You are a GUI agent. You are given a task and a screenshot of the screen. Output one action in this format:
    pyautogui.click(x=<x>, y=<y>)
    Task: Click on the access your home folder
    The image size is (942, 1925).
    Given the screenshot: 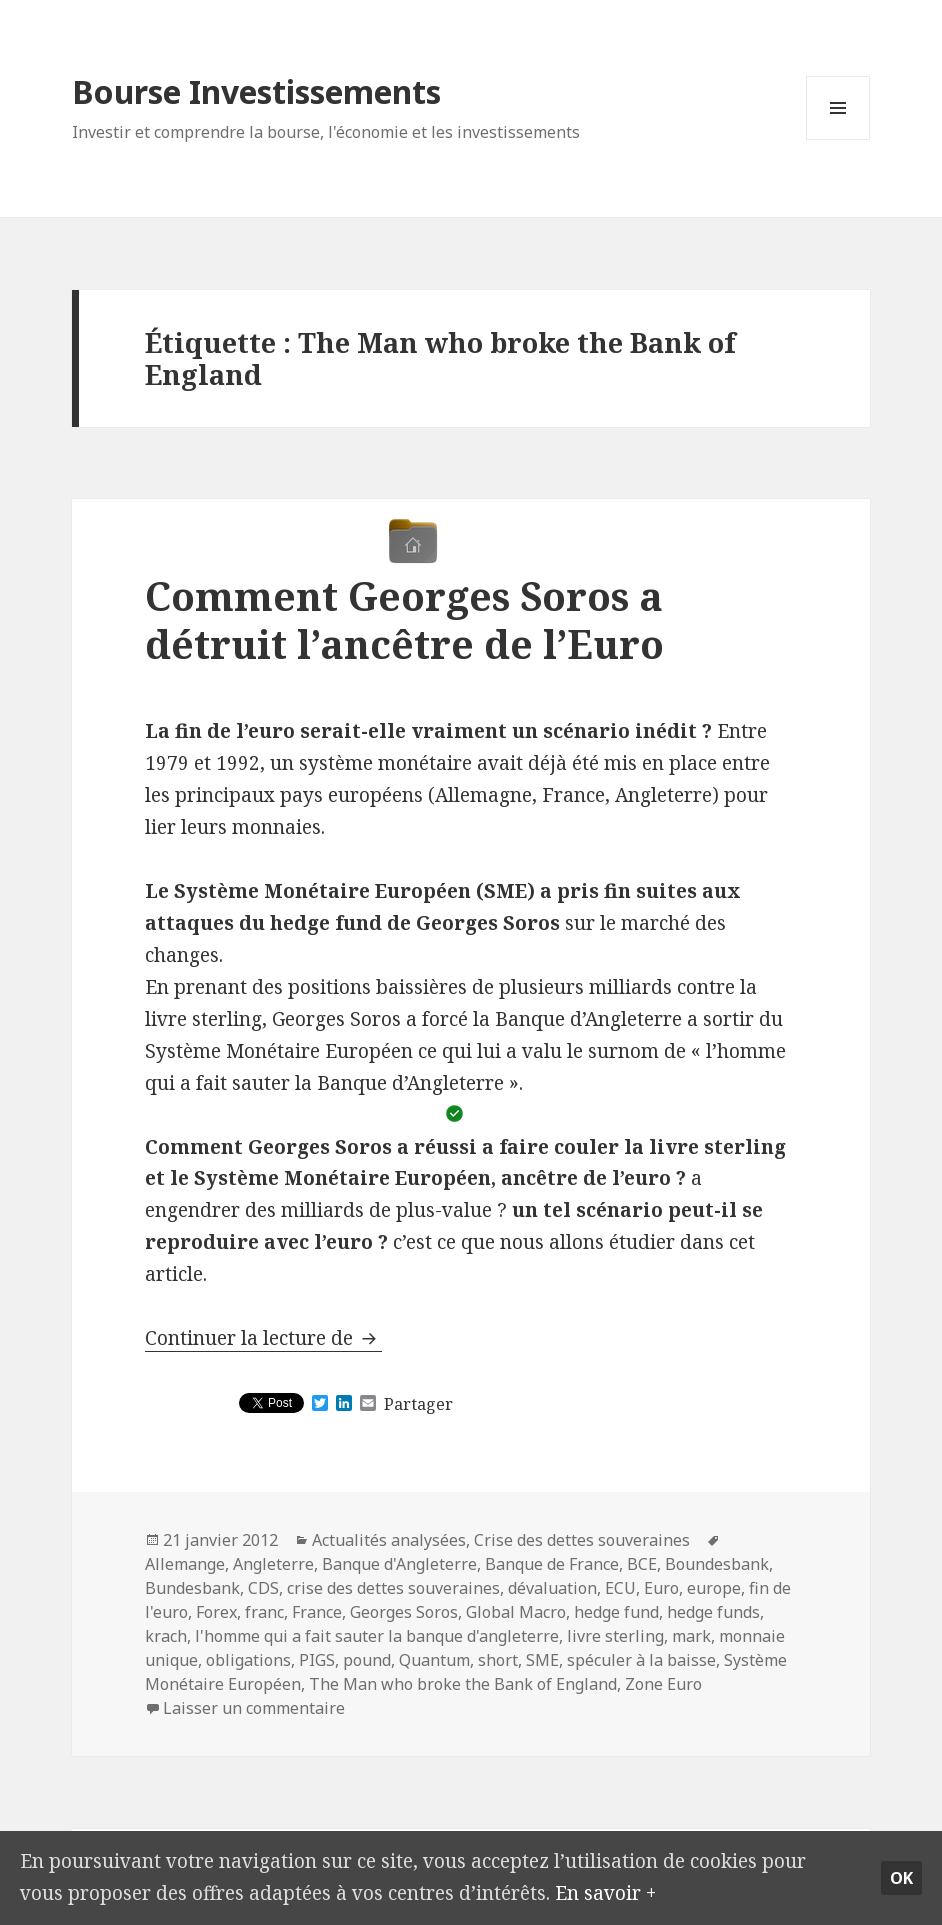 What is the action you would take?
    pyautogui.click(x=413, y=541)
    